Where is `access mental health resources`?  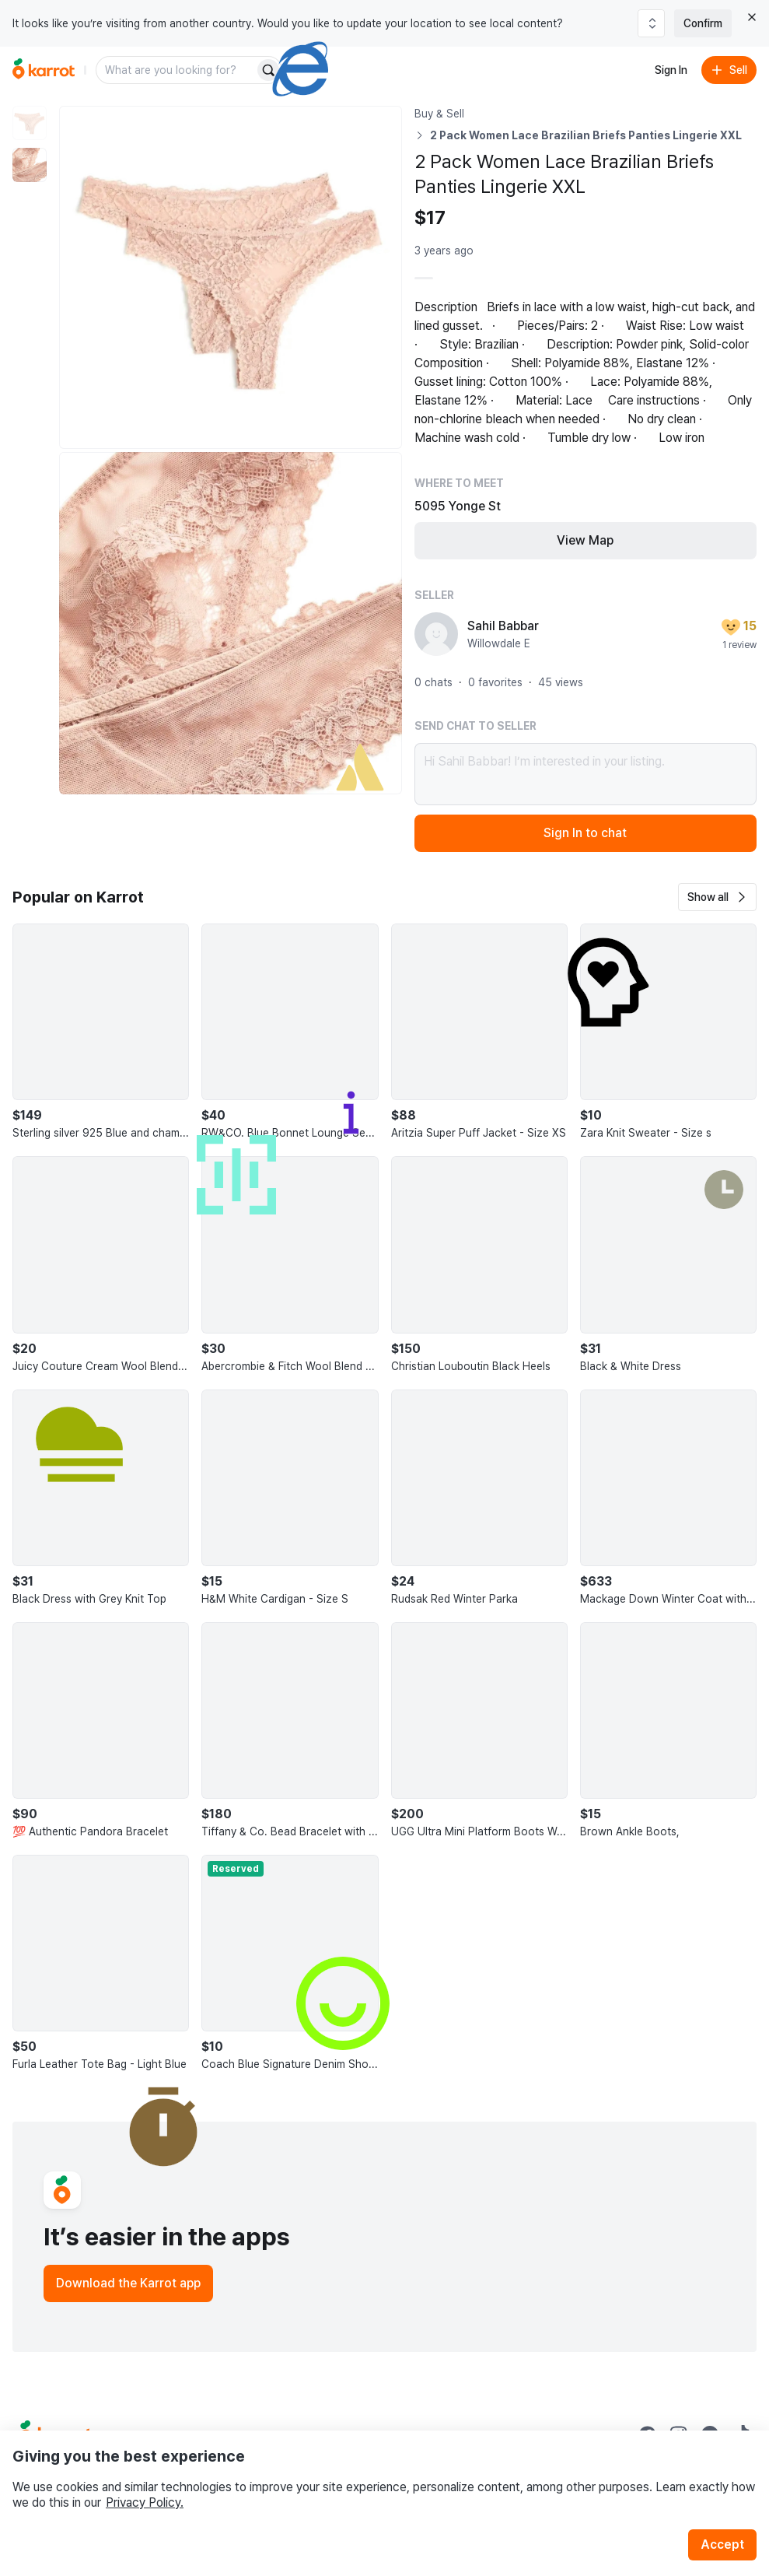 access mental health resources is located at coordinates (607, 982).